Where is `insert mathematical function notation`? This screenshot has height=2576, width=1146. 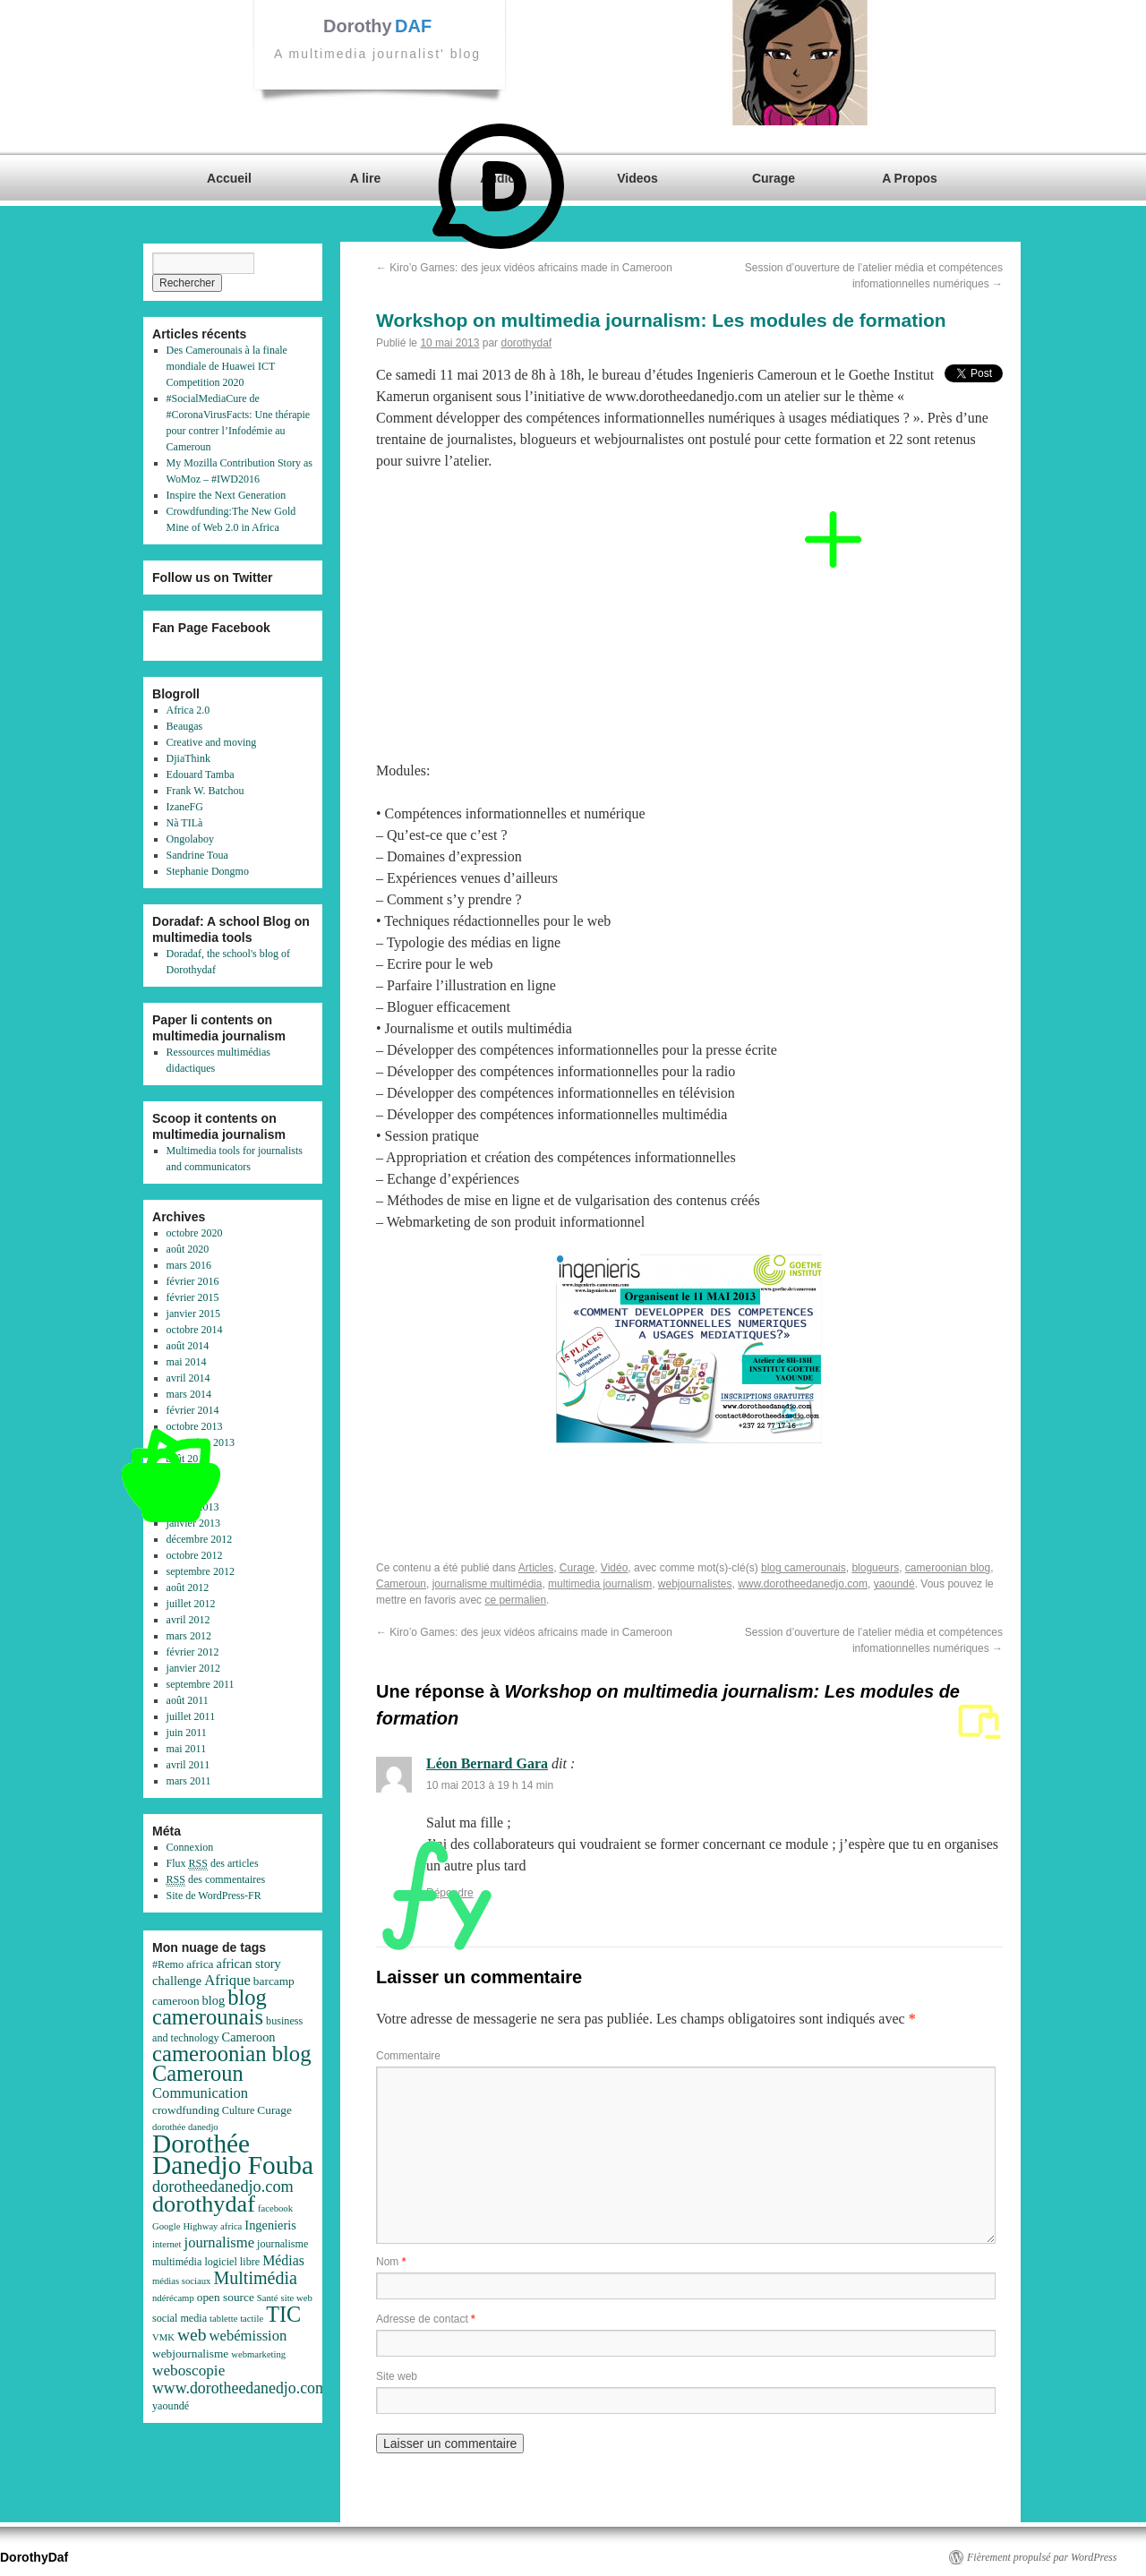 insert mathematical function notation is located at coordinates (437, 1896).